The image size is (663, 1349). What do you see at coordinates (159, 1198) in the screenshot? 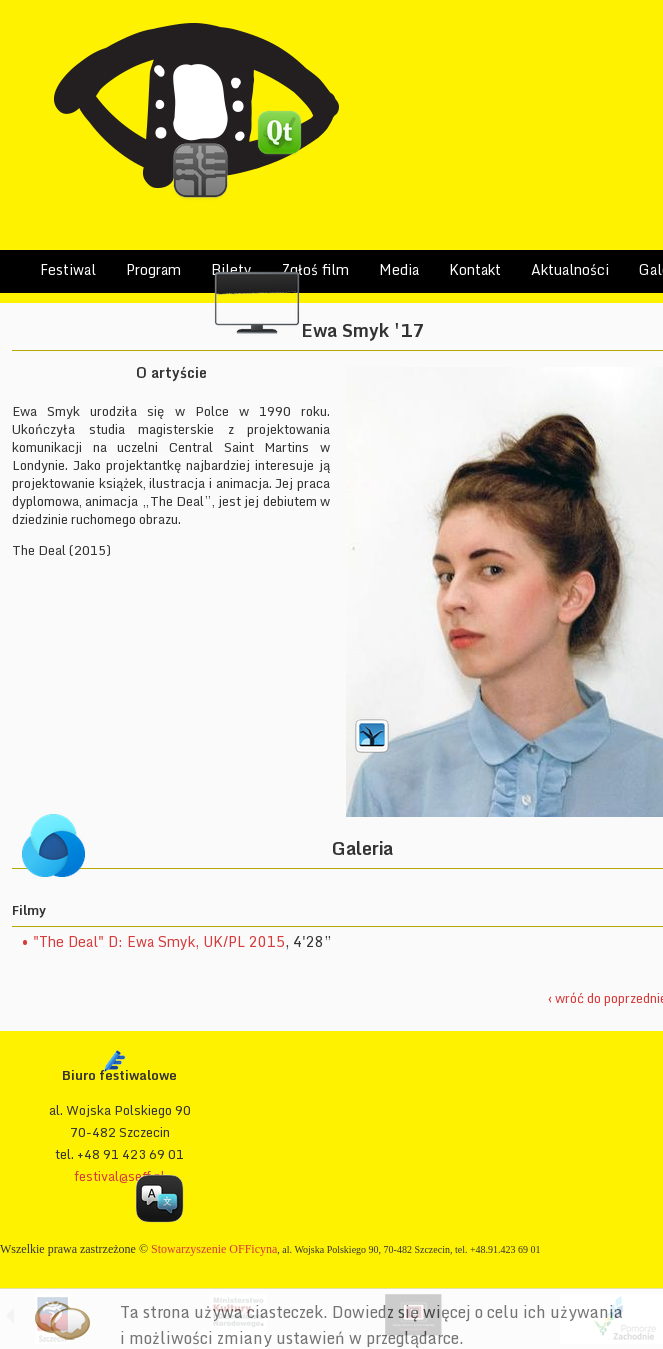
I see `open the translate app` at bounding box center [159, 1198].